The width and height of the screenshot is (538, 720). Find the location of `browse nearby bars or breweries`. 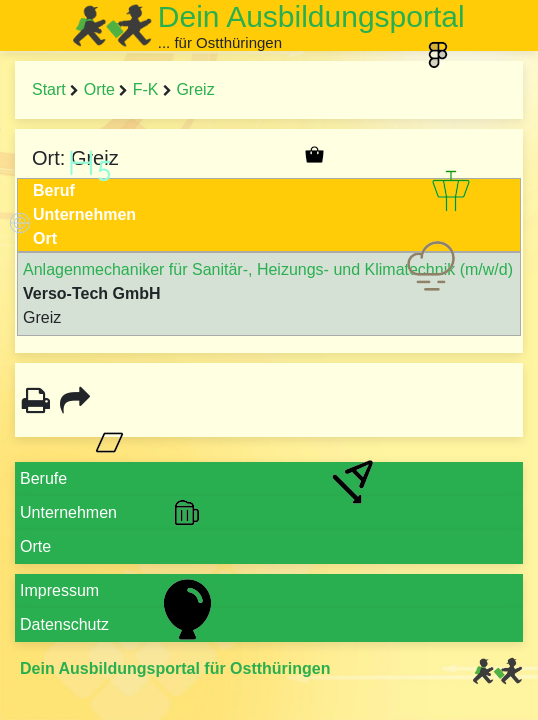

browse nearby bars or breweries is located at coordinates (185, 513).